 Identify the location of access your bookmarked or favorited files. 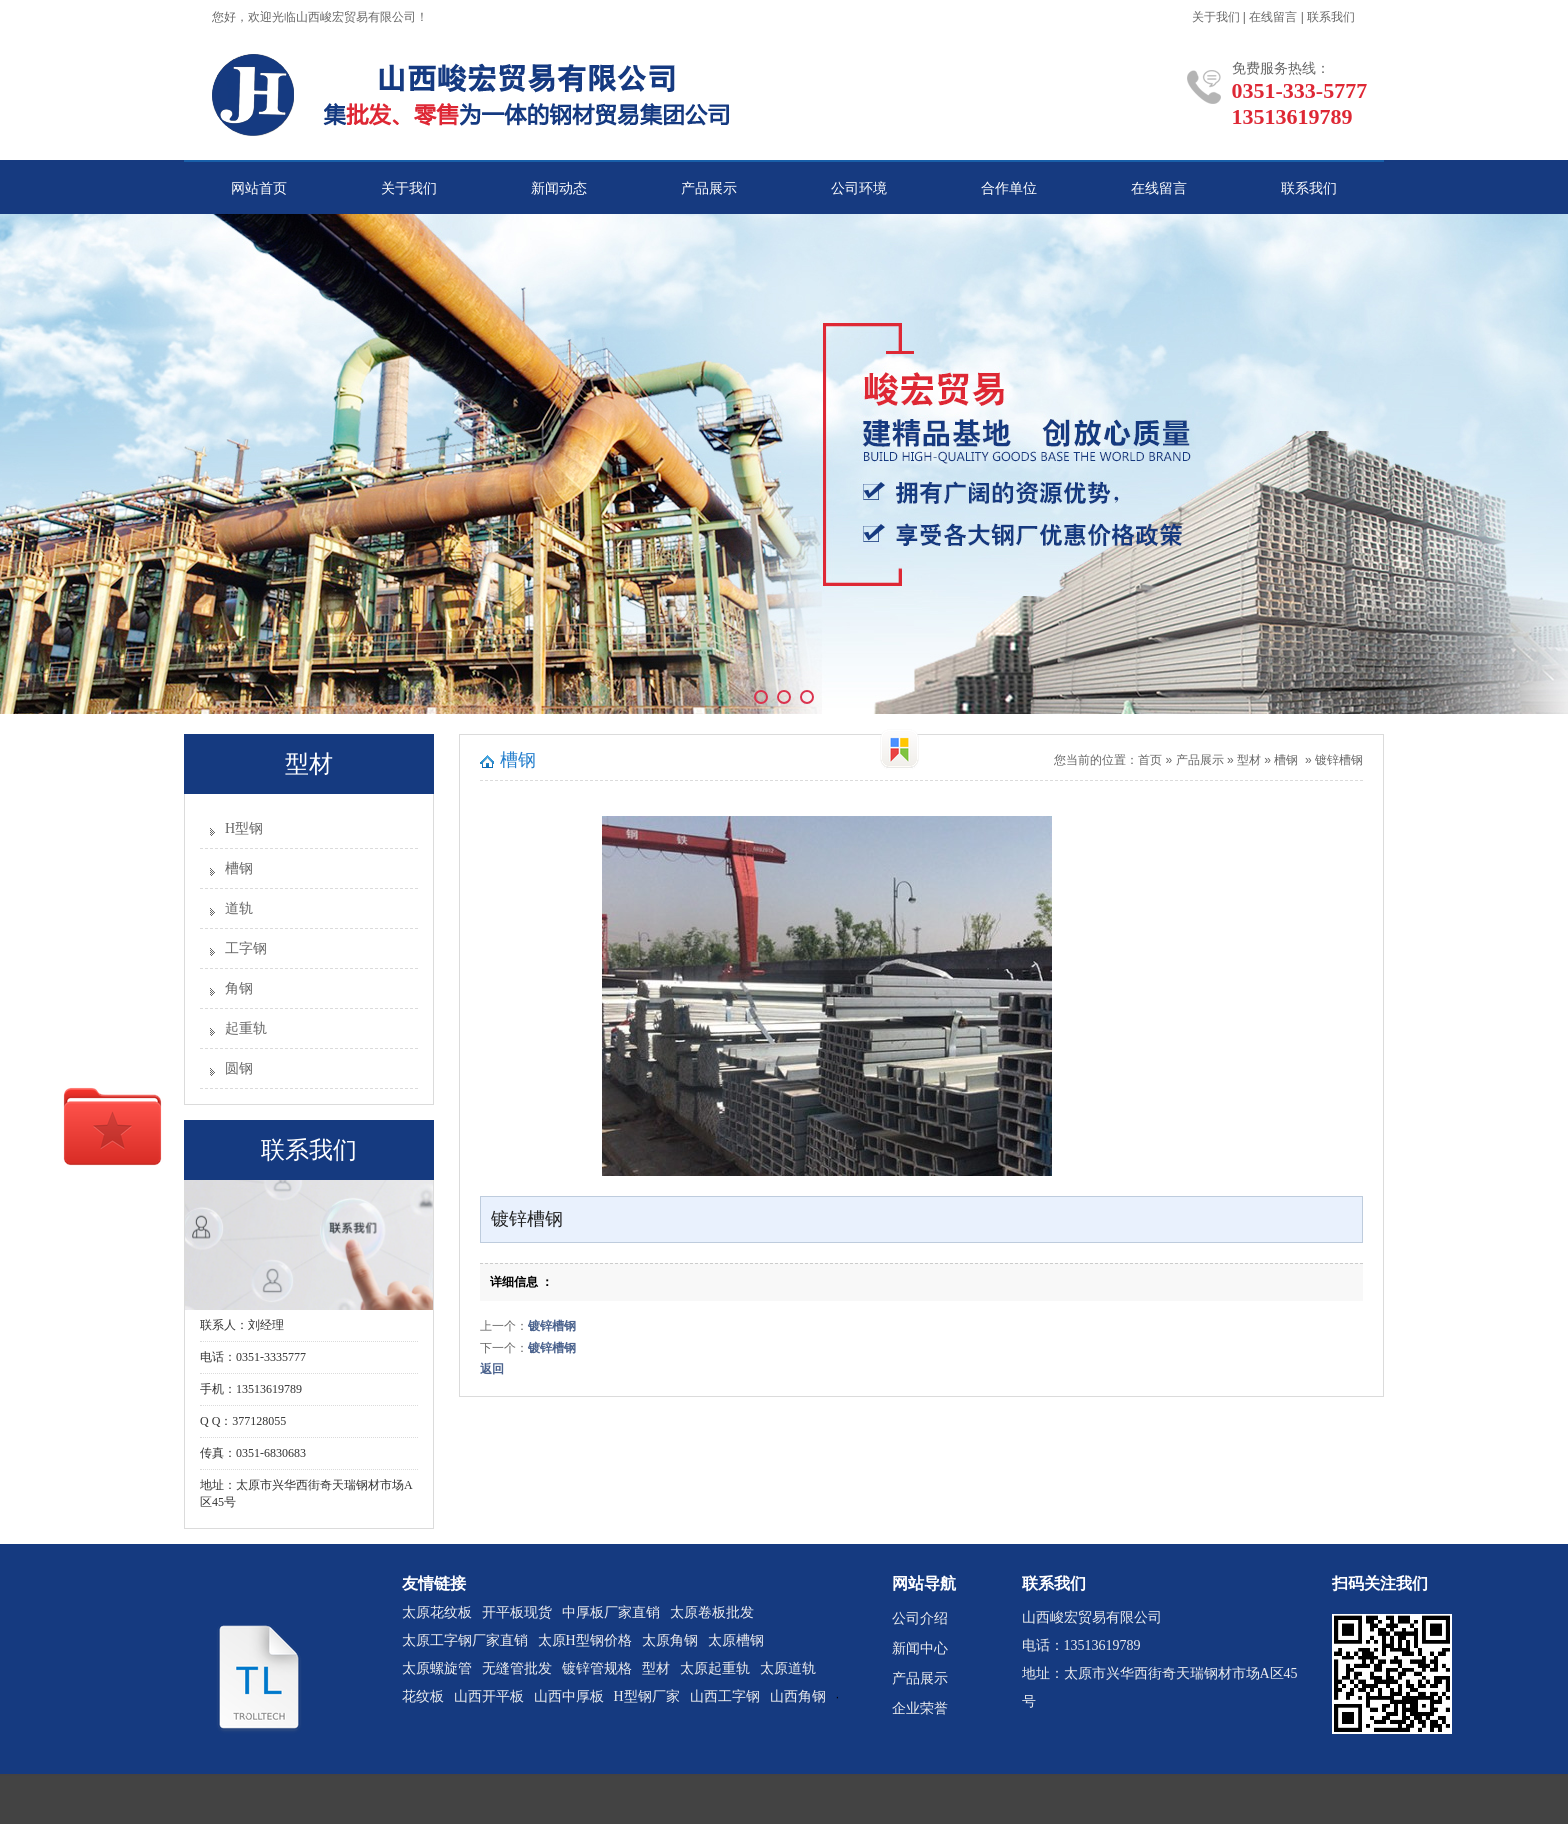
(112, 1126).